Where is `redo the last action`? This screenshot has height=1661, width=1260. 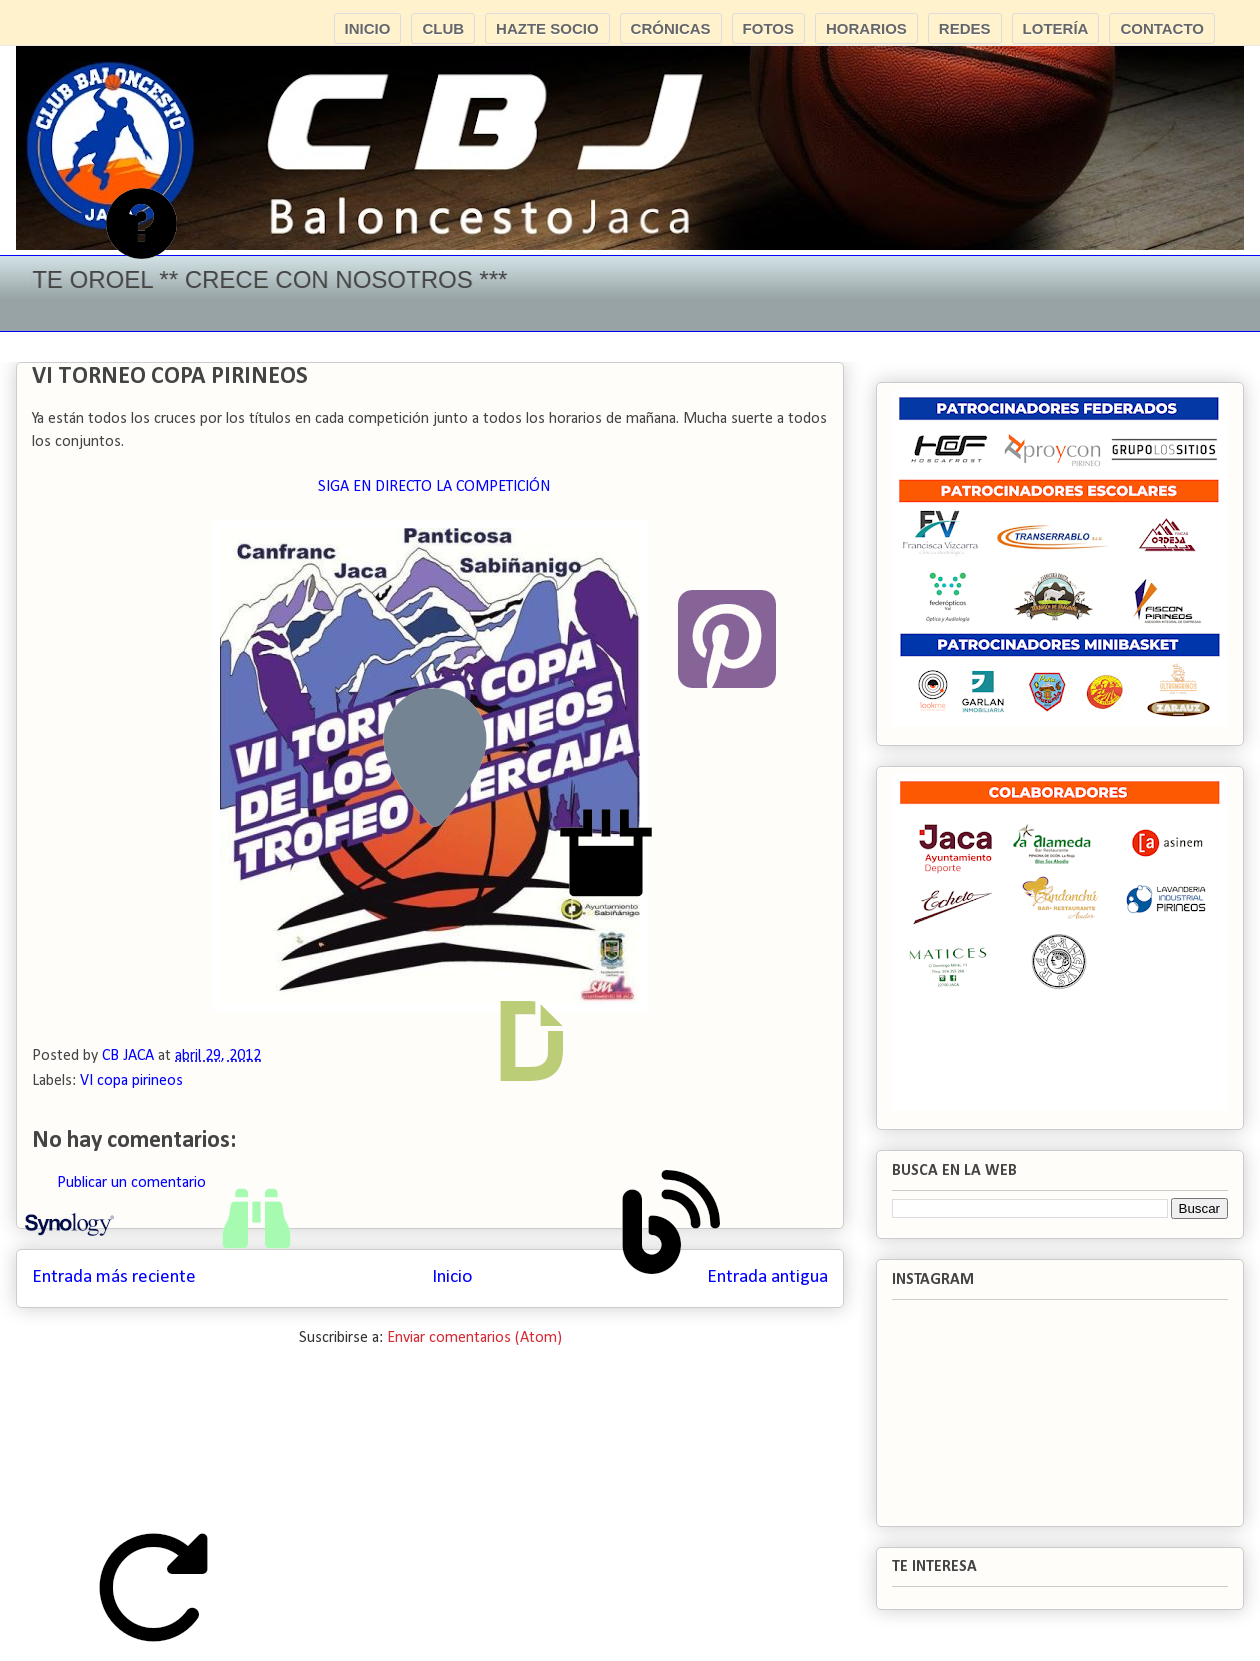 redo the last action is located at coordinates (153, 1587).